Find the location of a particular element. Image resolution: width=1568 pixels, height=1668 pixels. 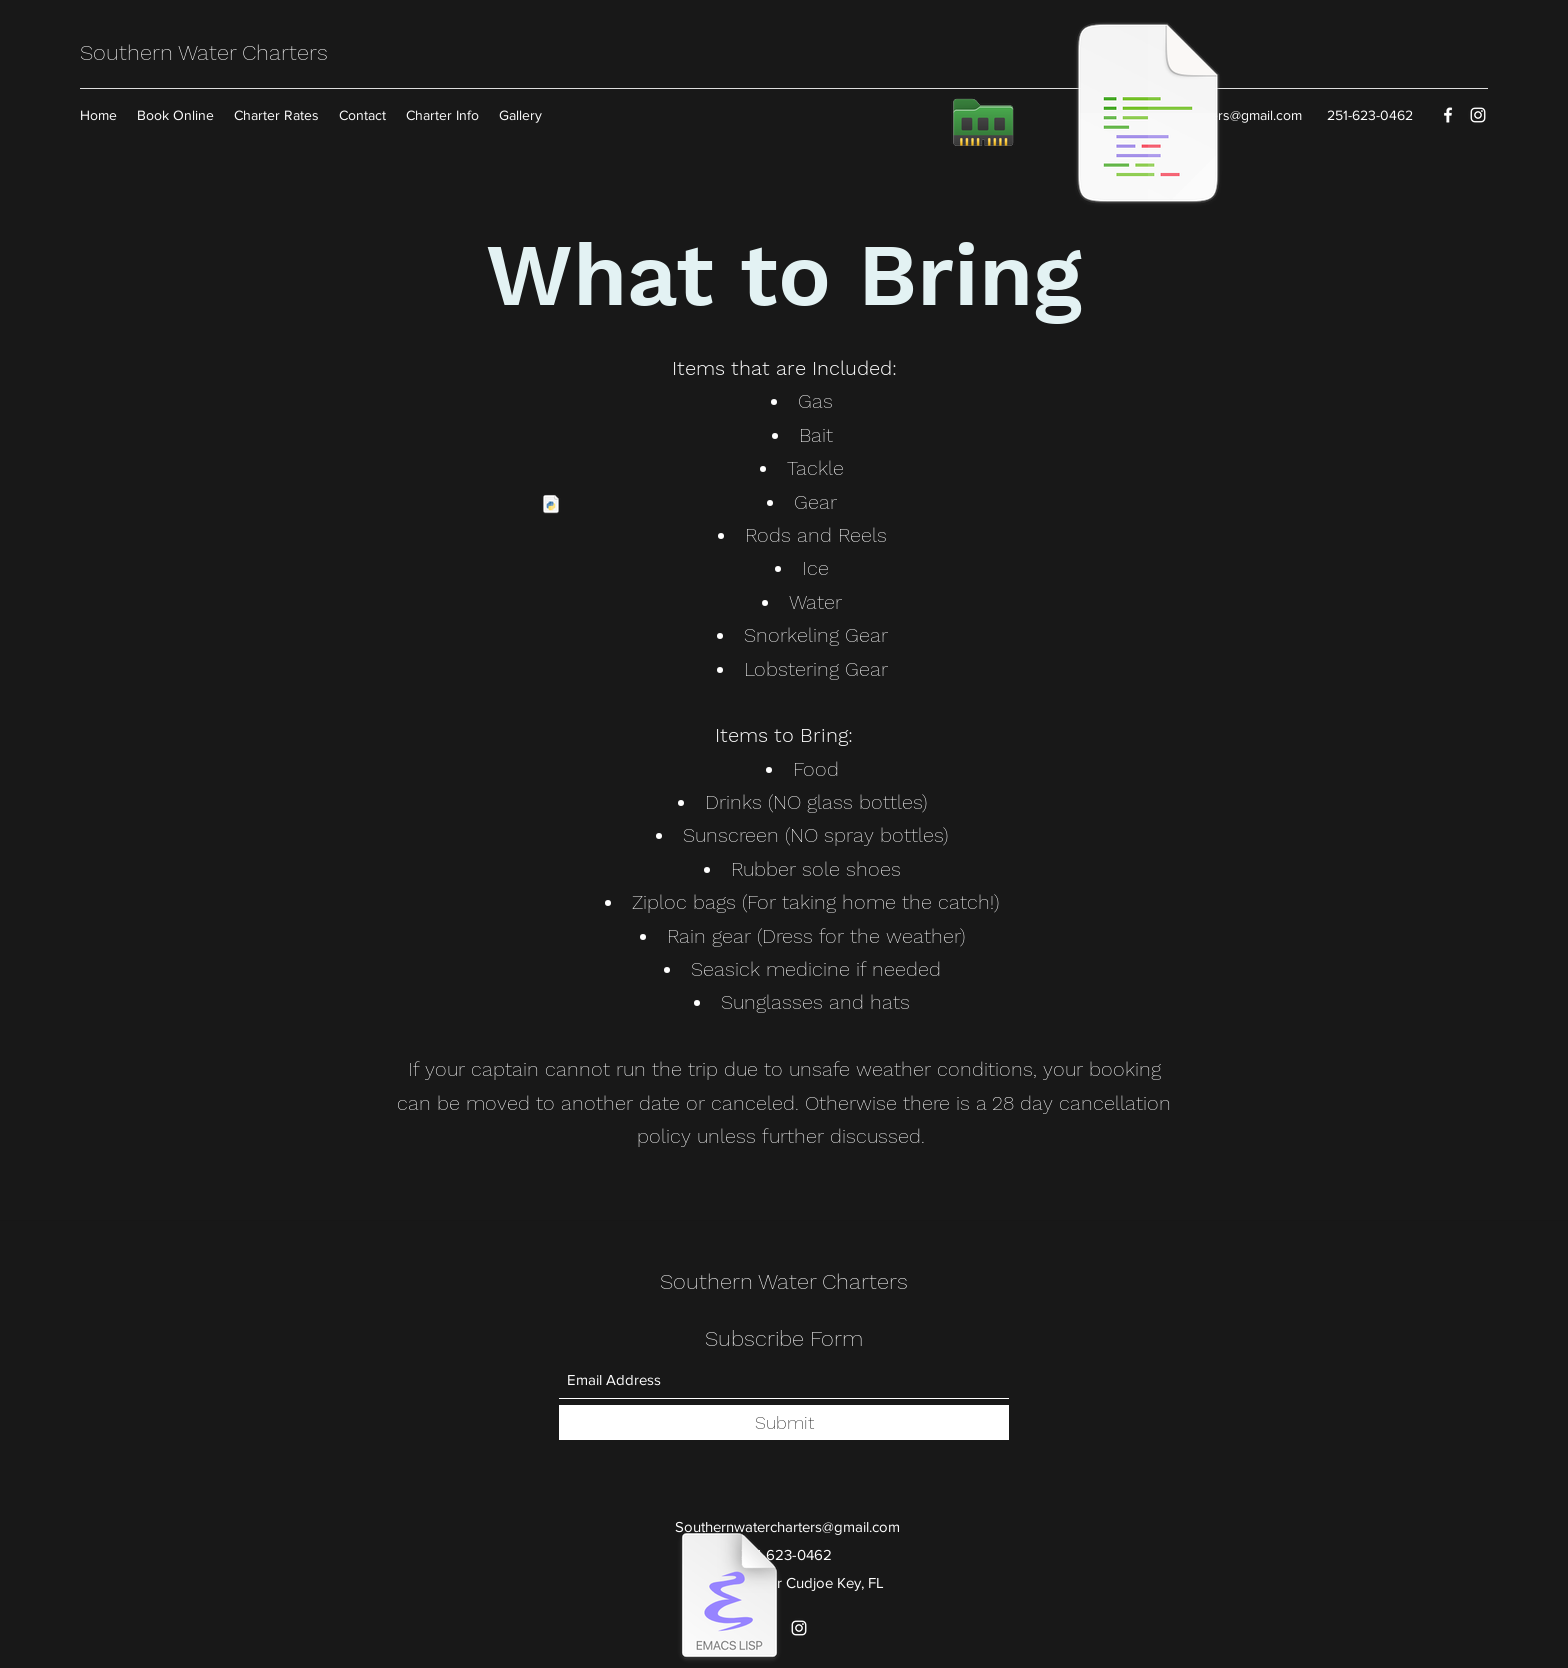

python 3 source code file is located at coordinates (551, 504).